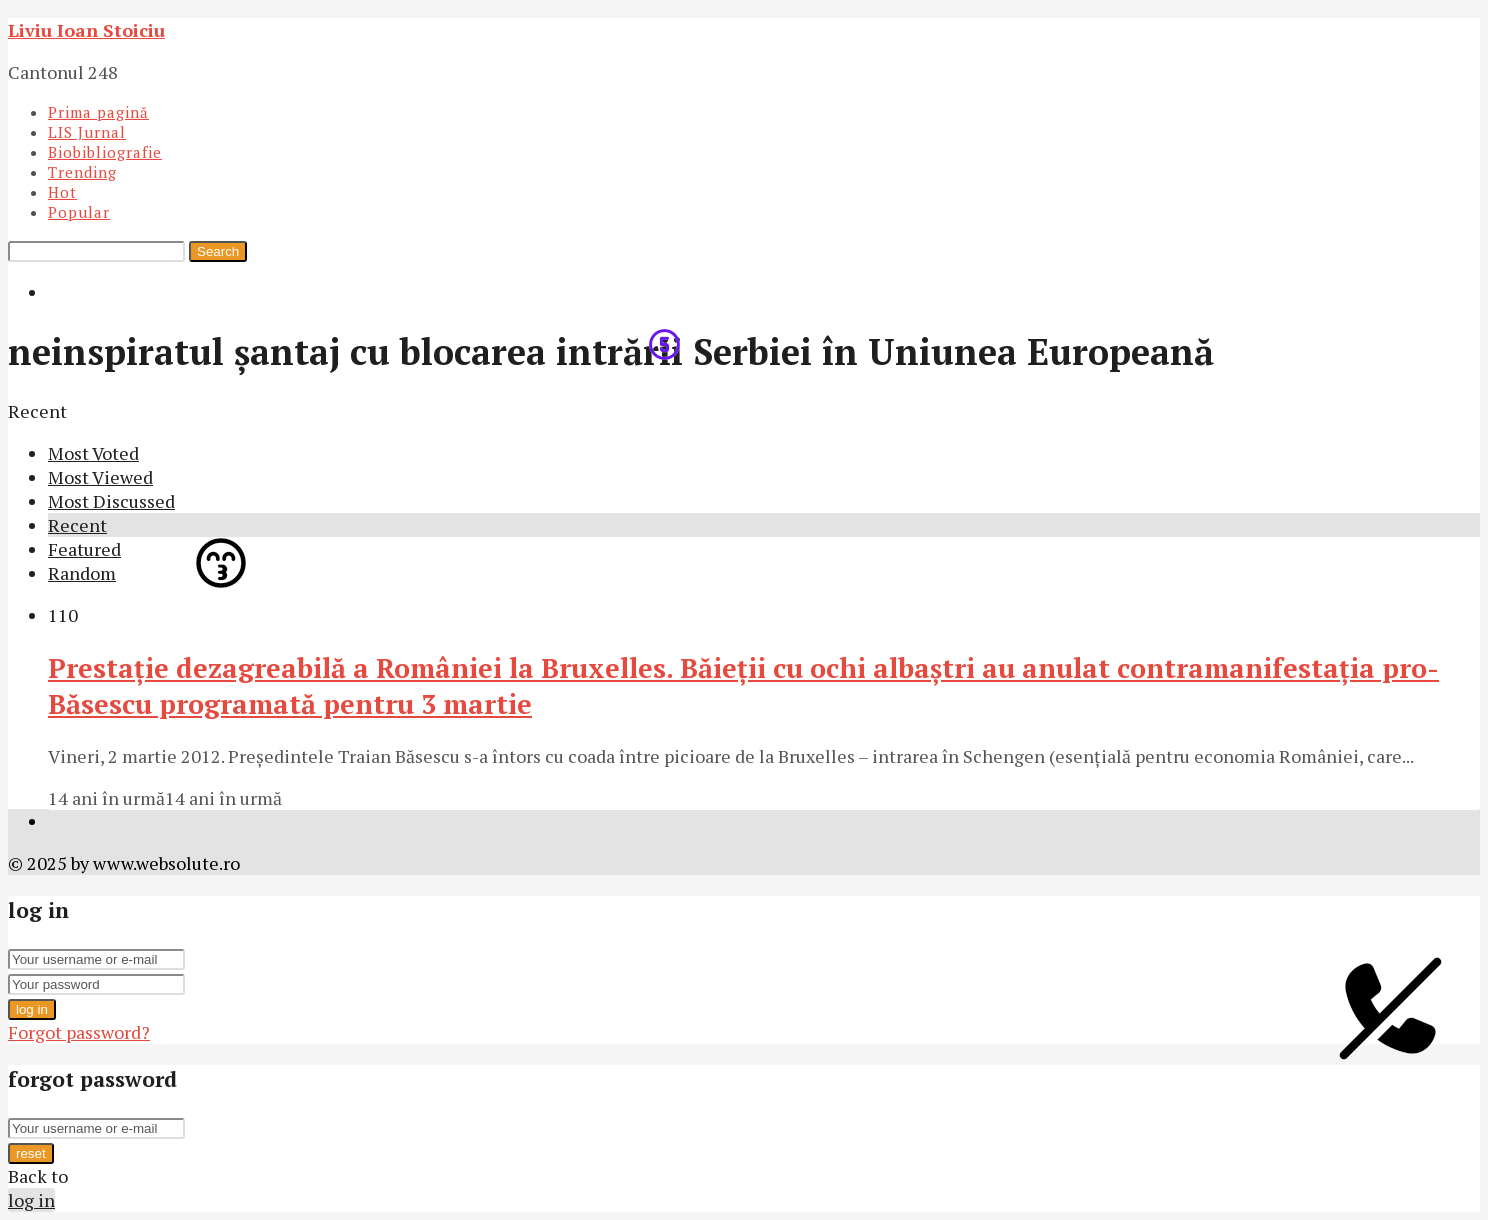 This screenshot has width=1488, height=1220. What do you see at coordinates (664, 344) in the screenshot?
I see `step 5 in a multi-step process` at bounding box center [664, 344].